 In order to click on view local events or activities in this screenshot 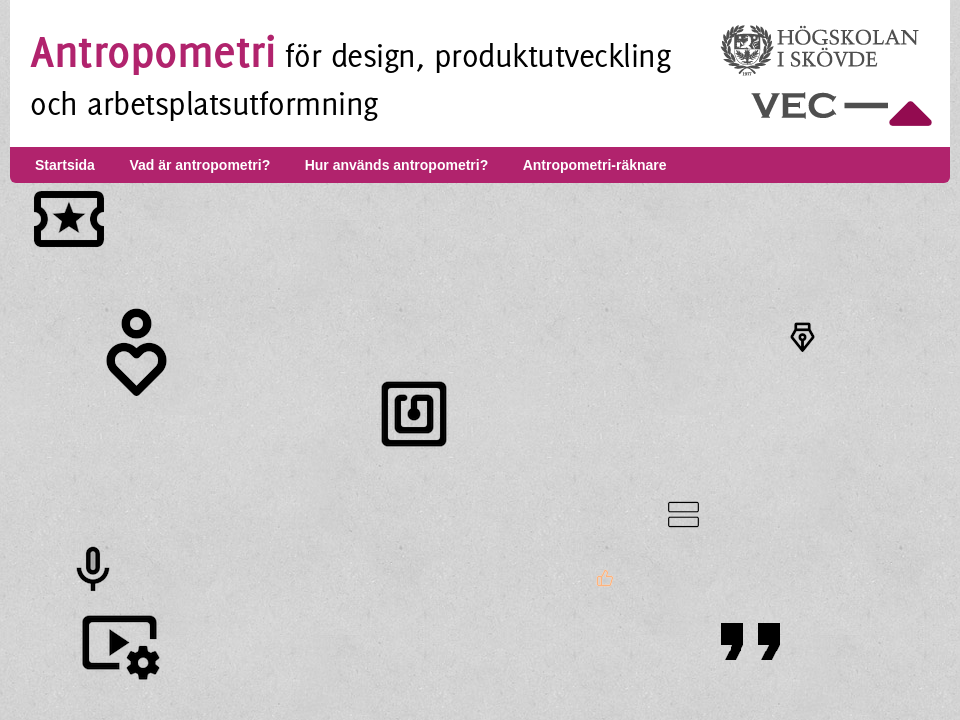, I will do `click(69, 219)`.